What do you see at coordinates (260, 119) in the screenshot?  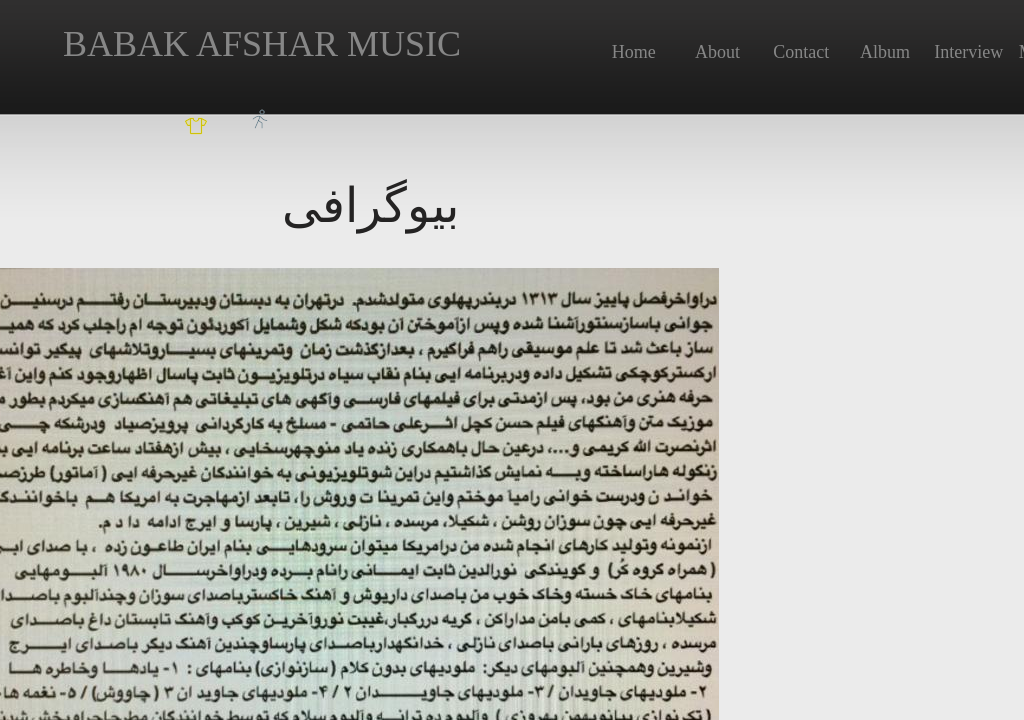 I see `indicates walking directions or pedestrian route` at bounding box center [260, 119].